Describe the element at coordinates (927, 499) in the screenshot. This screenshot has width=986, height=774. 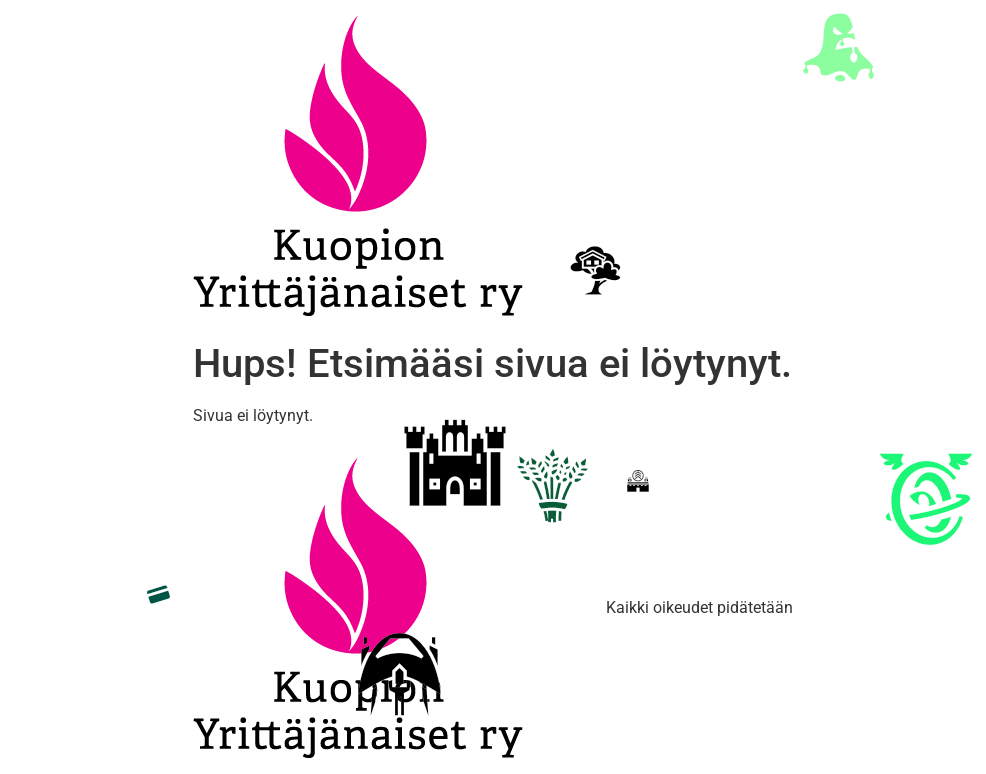
I see `select an ophanim character or creature type` at that location.